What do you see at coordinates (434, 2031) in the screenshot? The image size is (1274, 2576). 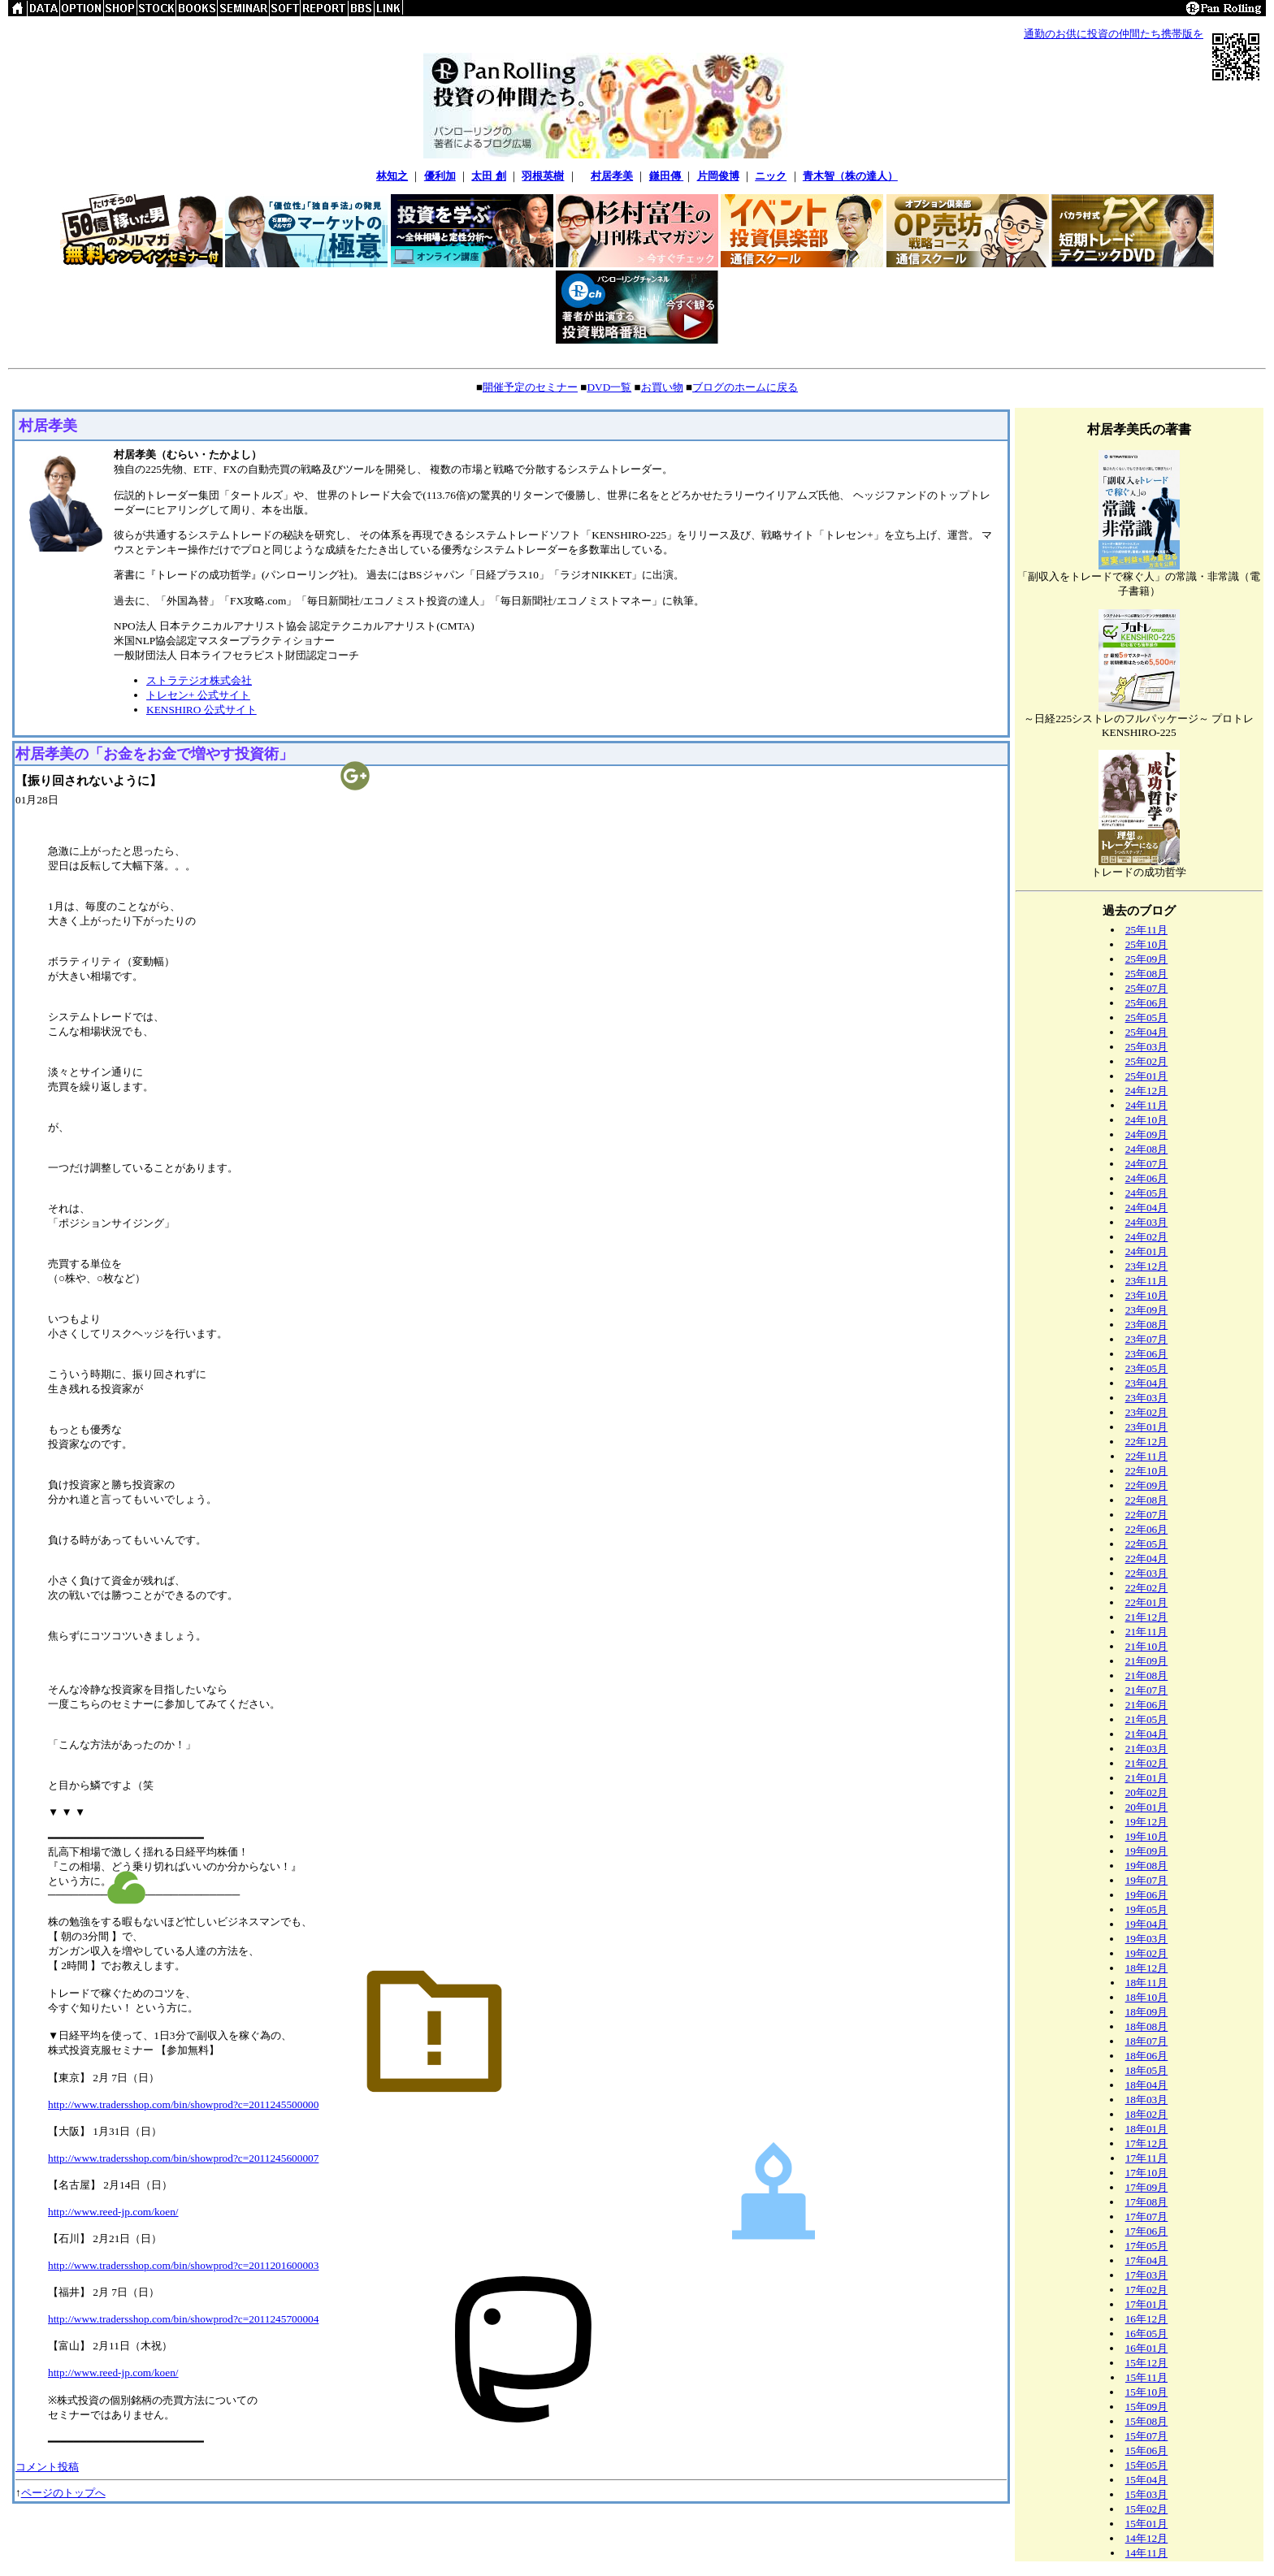 I see `folder contains items that need attention` at bounding box center [434, 2031].